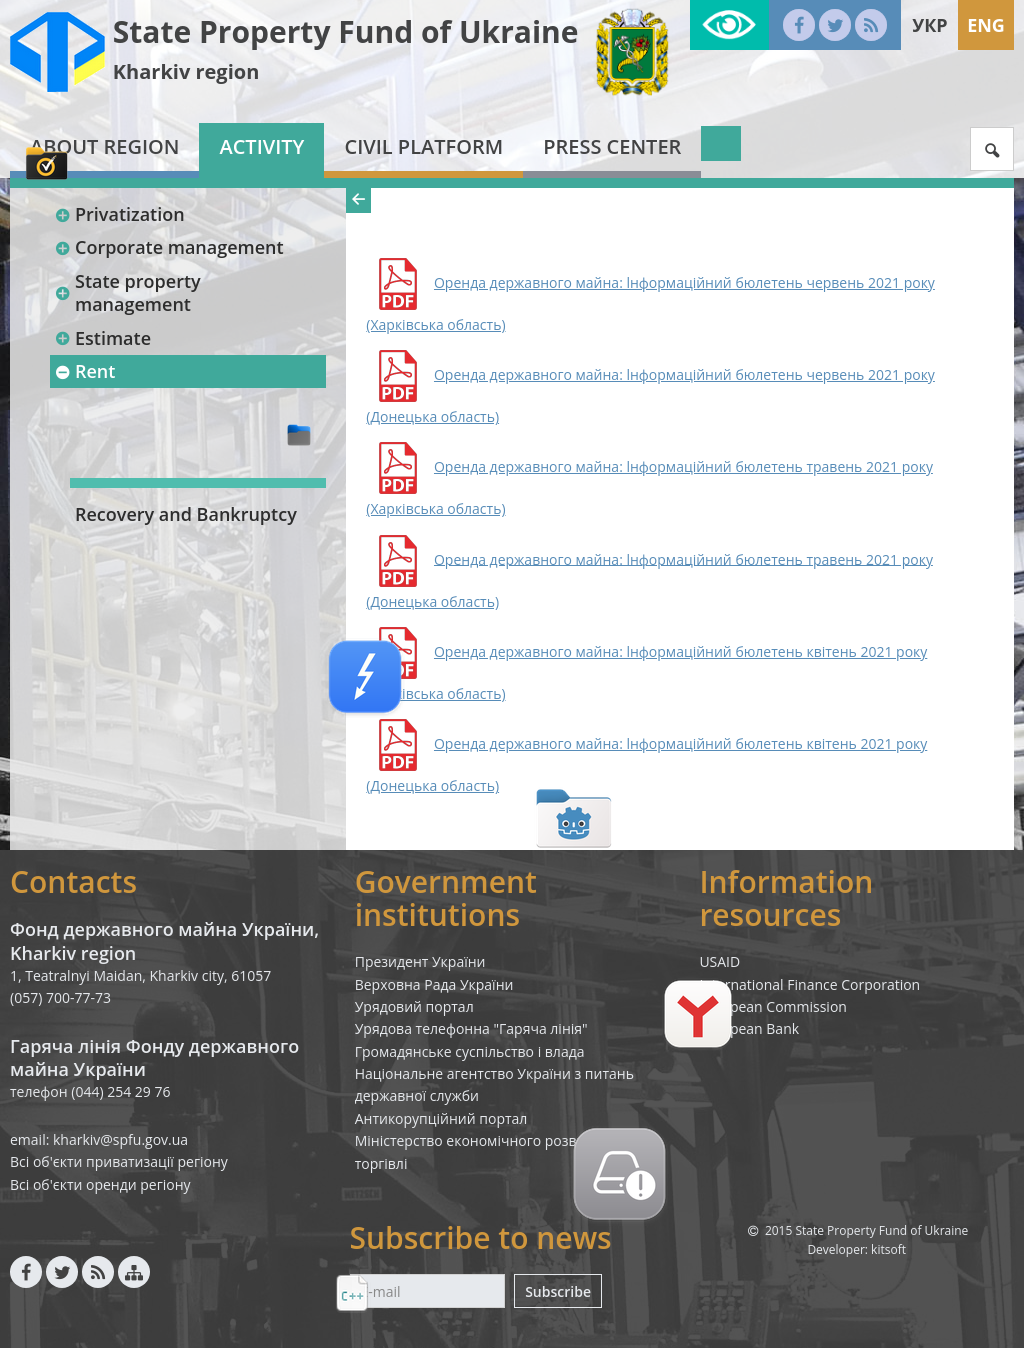 This screenshot has height=1348, width=1024. I want to click on indicates a folder is ready to accept a dragged item, so click(299, 435).